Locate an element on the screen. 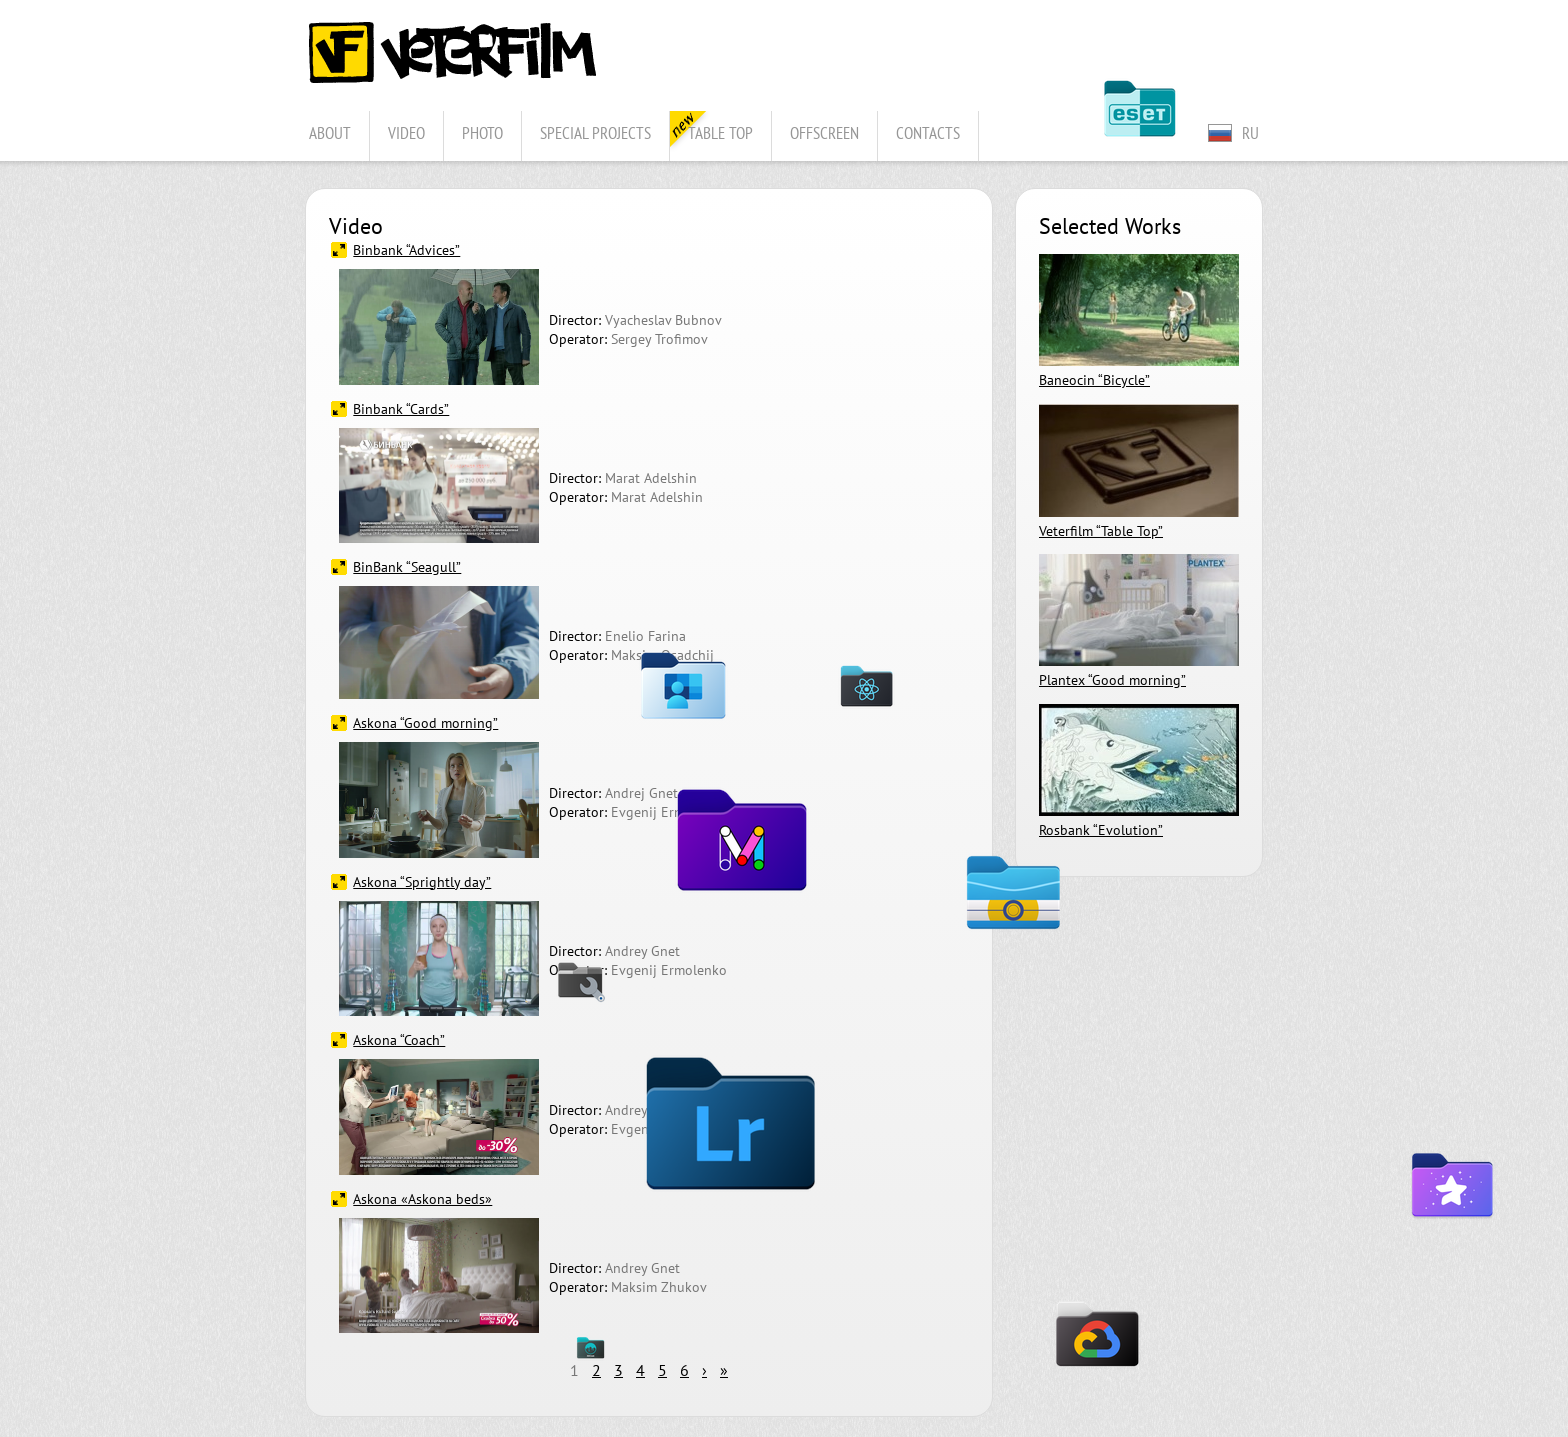 The height and width of the screenshot is (1437, 1568). open resource hacker project folder is located at coordinates (580, 981).